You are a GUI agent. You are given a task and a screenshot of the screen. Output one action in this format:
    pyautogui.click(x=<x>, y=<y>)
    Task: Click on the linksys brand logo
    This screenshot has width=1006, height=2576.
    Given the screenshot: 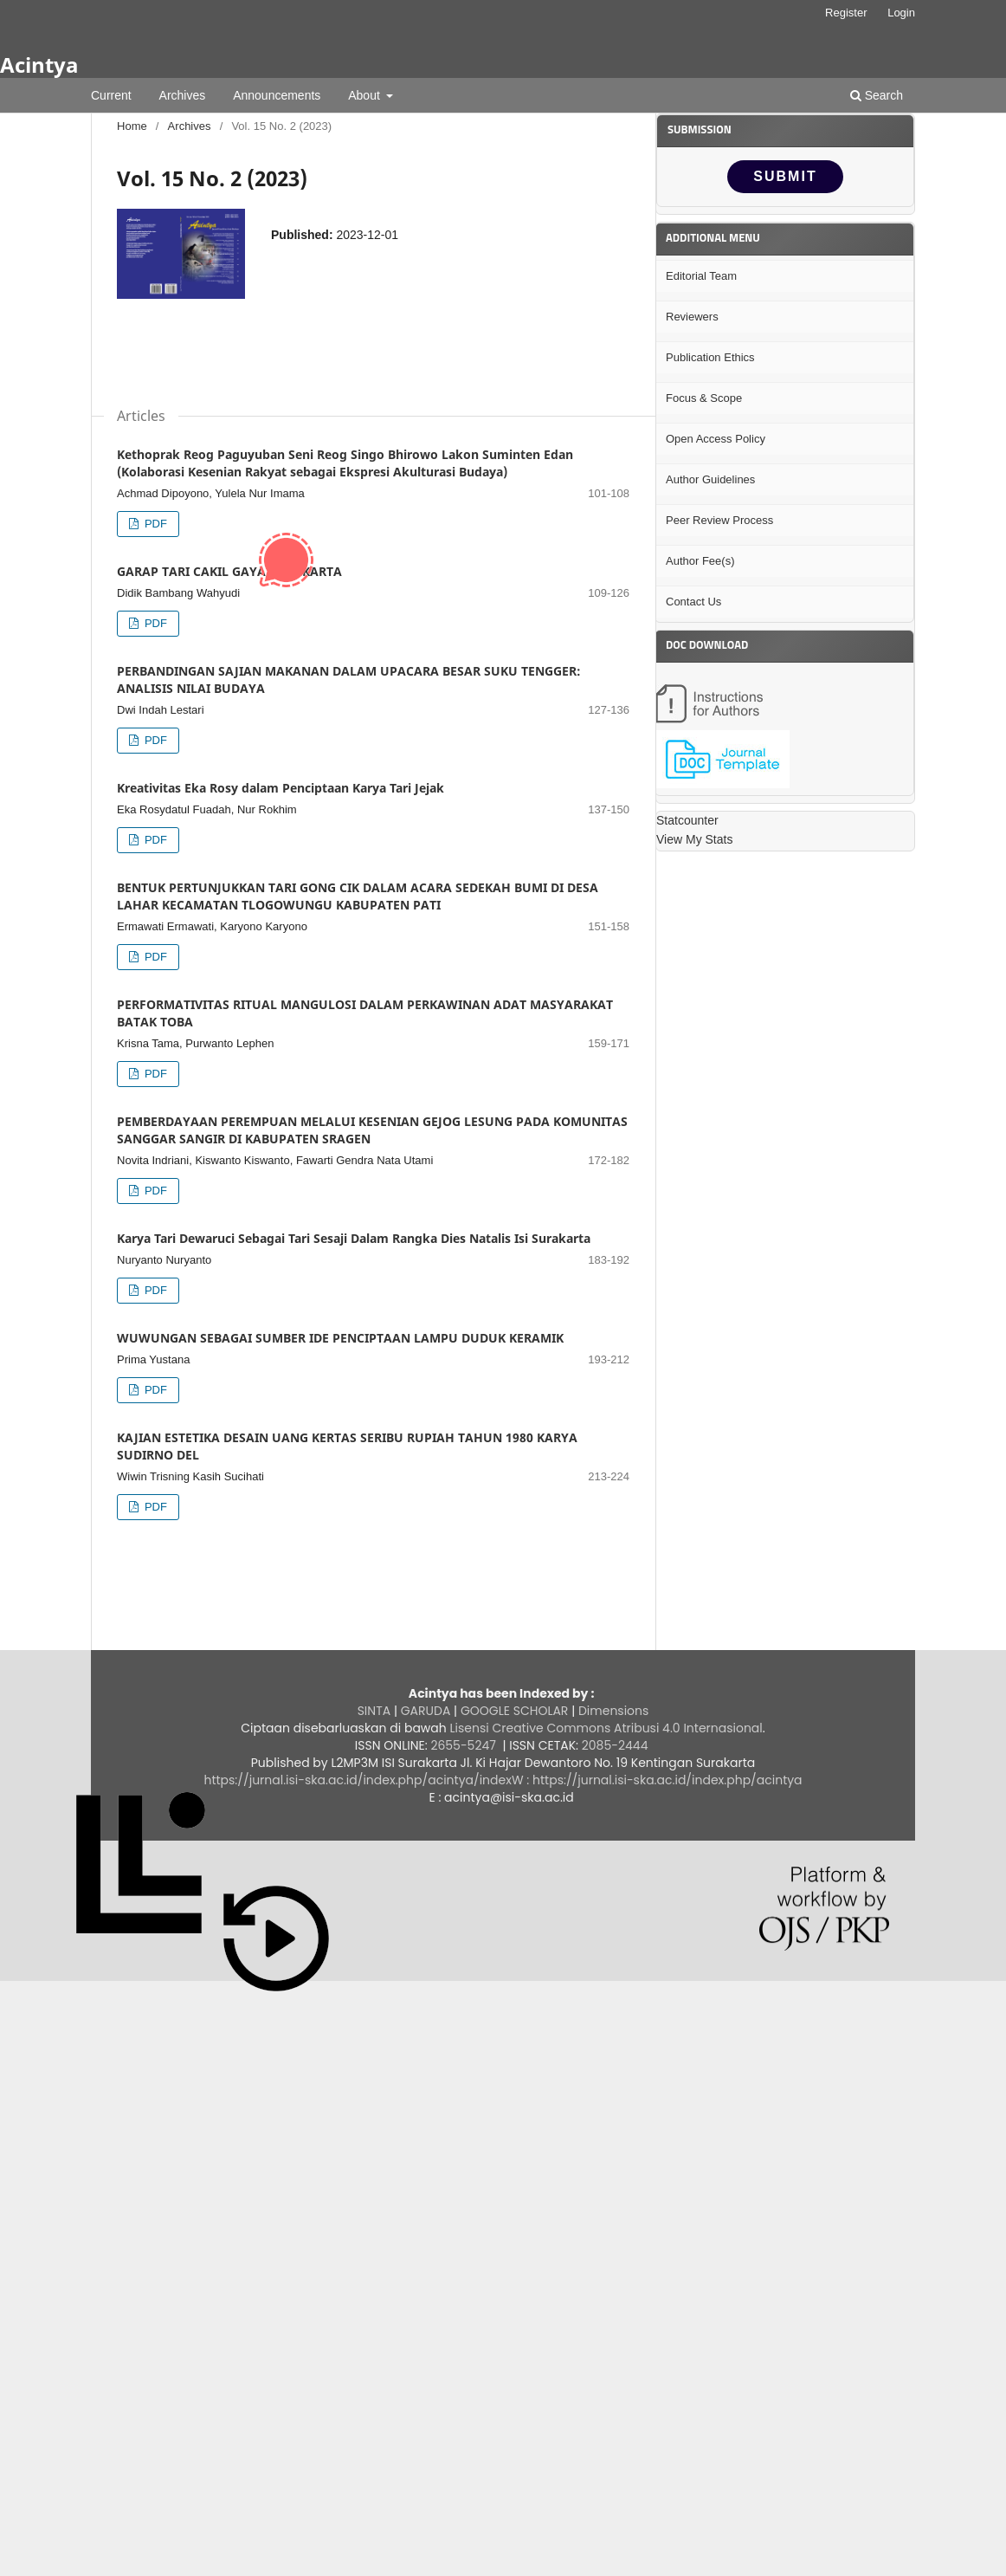 What is the action you would take?
    pyautogui.click(x=140, y=1862)
    